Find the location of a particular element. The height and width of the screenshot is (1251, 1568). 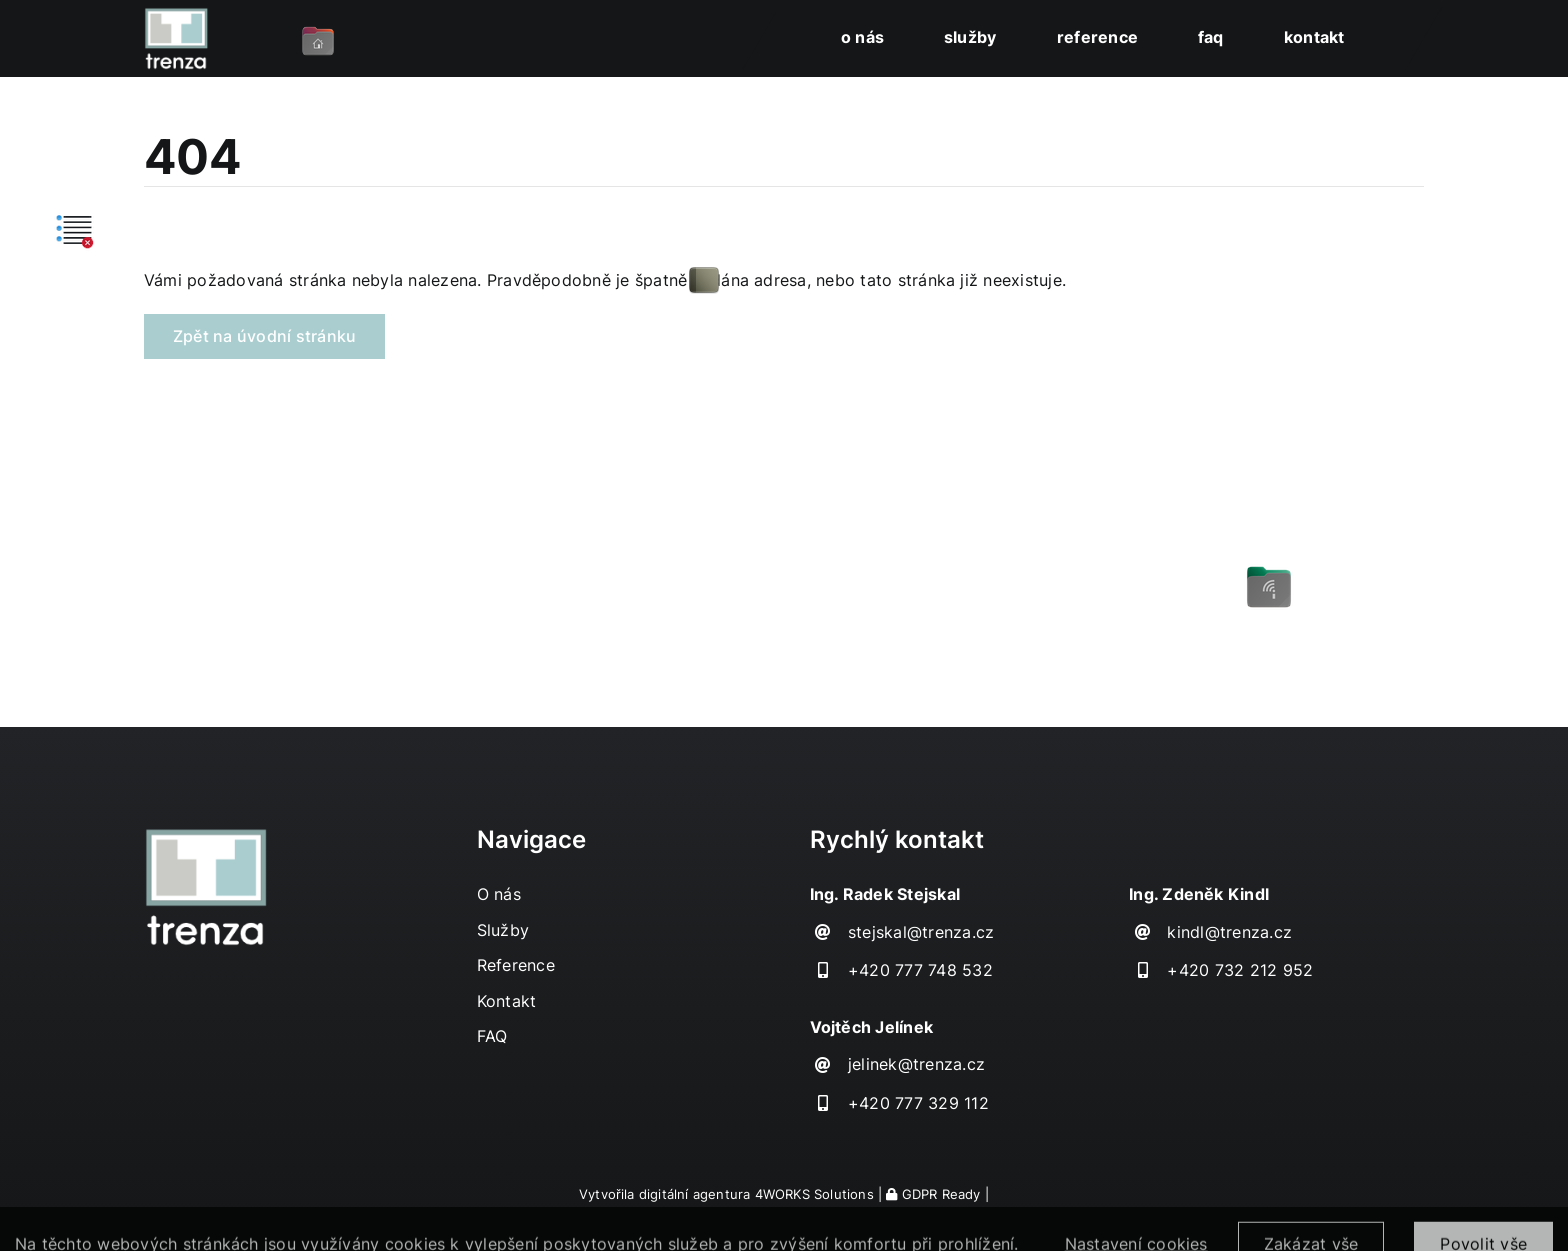

open insync cloud sync folder is located at coordinates (1269, 587).